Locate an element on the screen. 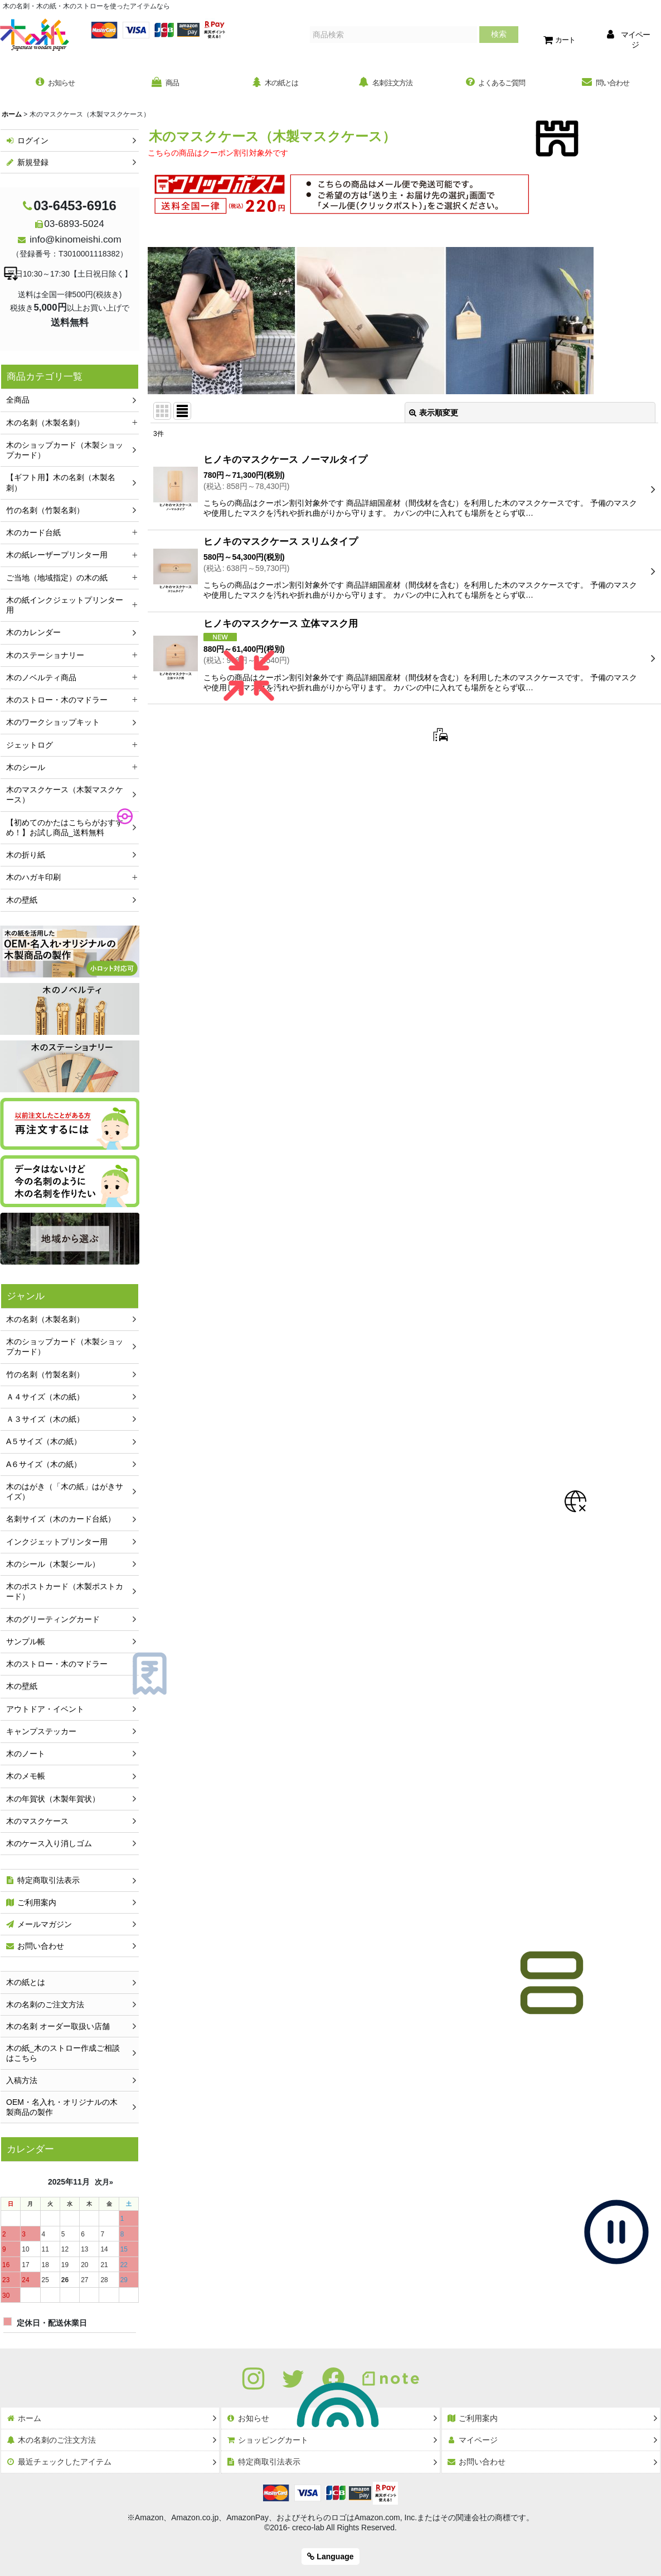 Image resolution: width=661 pixels, height=2576 pixels. indicates pride or LGBTQ+ related content is located at coordinates (338, 2405).